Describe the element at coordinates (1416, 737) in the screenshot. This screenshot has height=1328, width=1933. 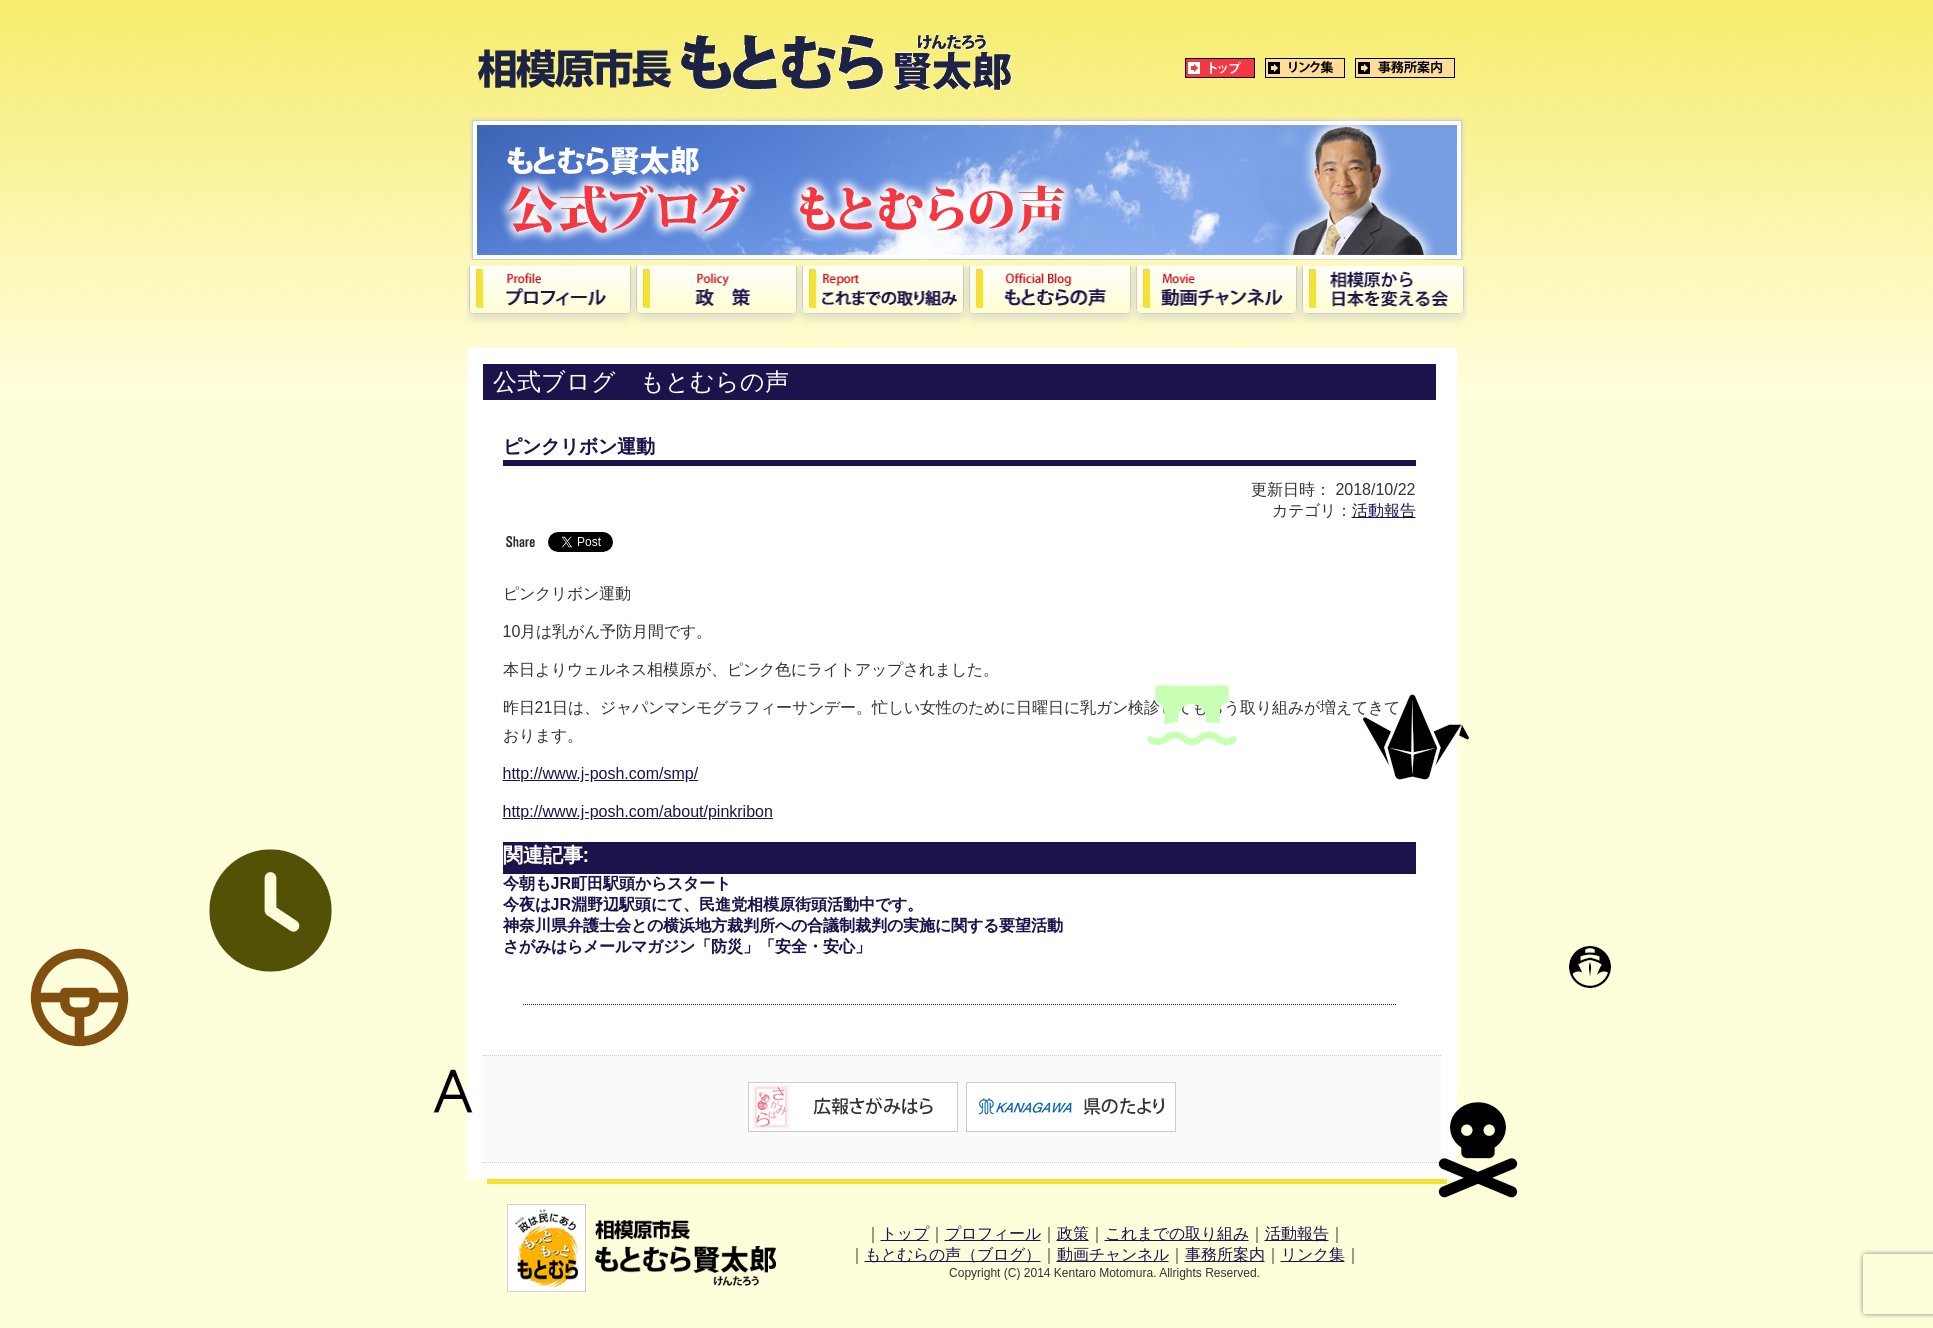
I see `open padlet app` at that location.